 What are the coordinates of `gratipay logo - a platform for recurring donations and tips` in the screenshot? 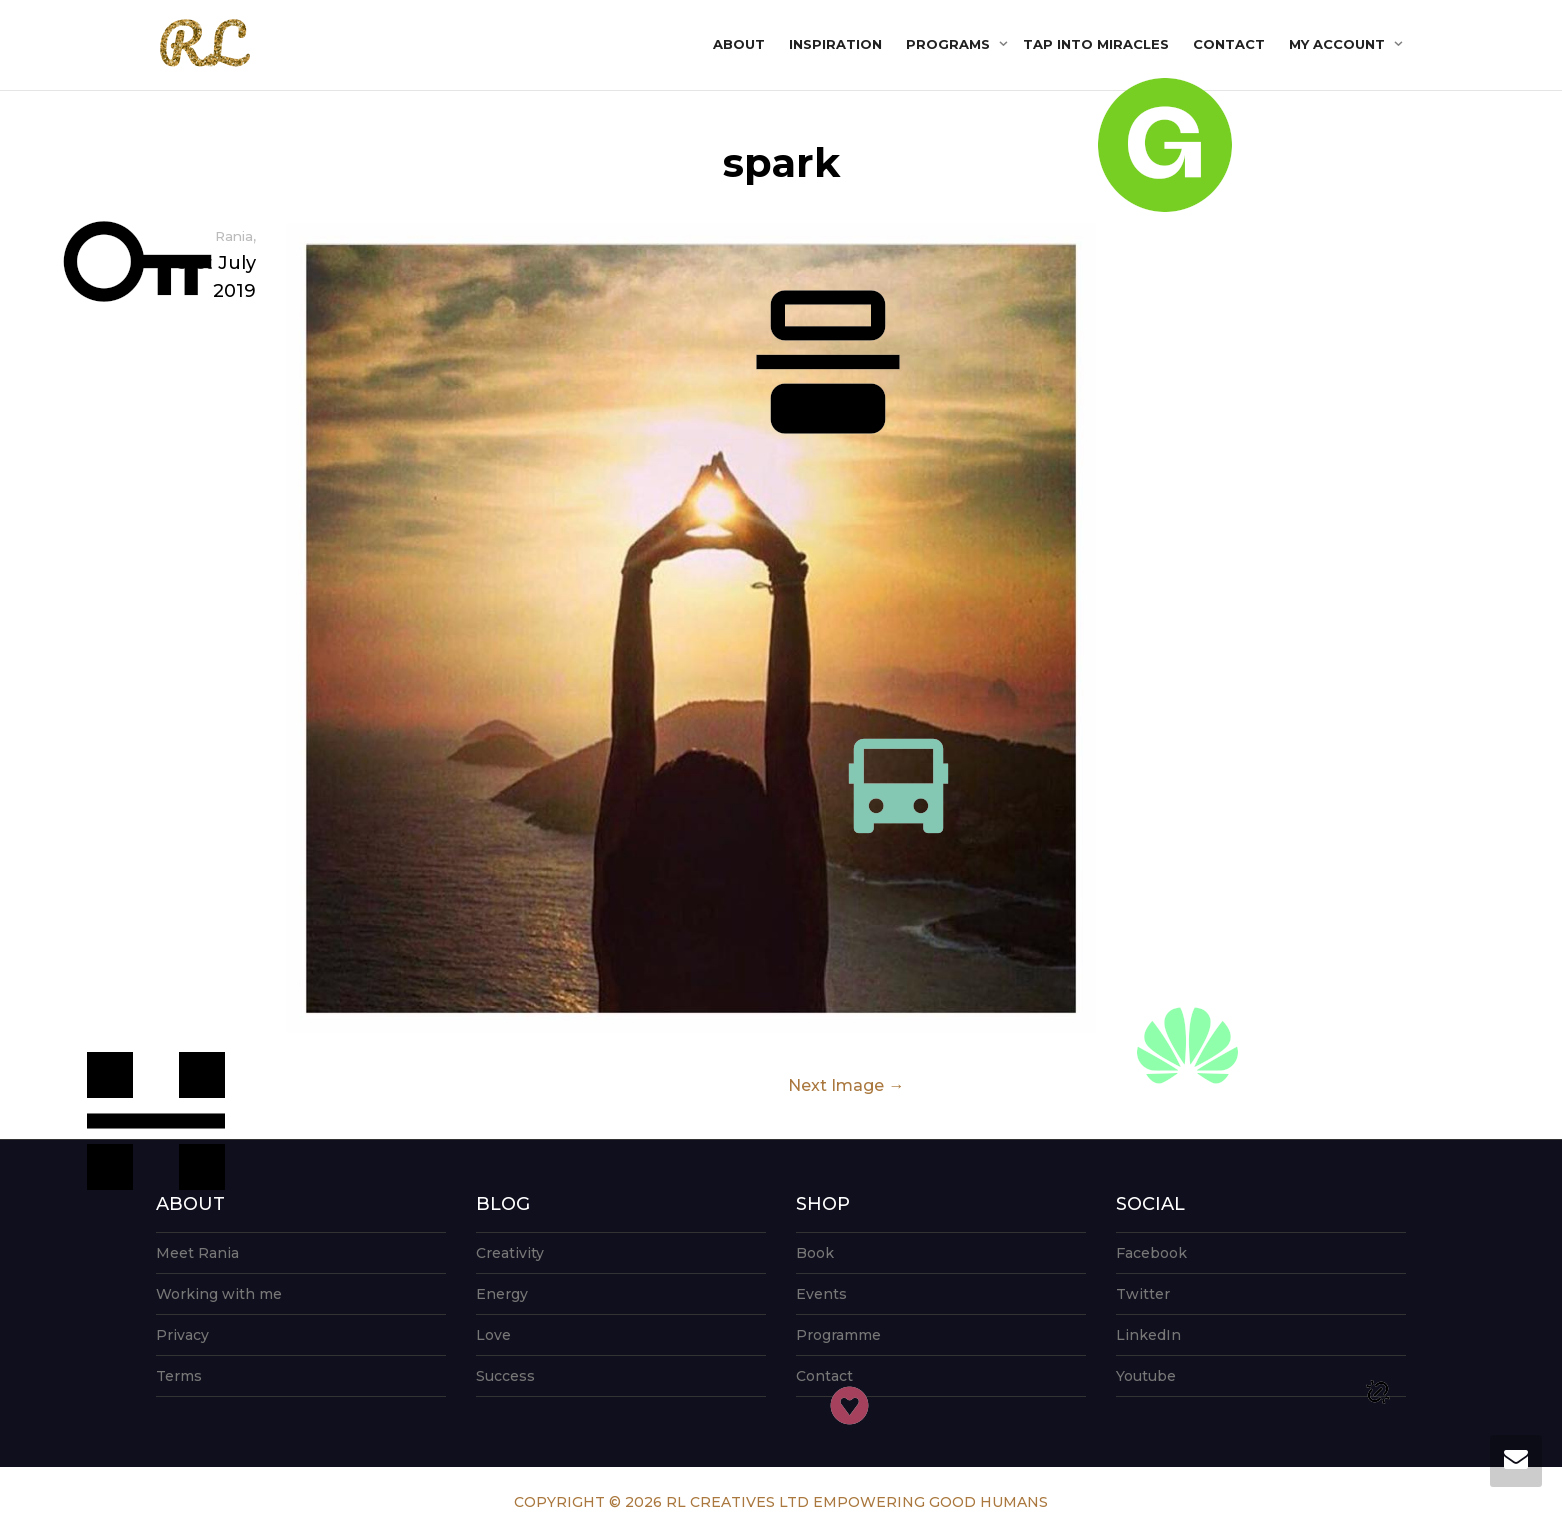 It's located at (849, 1405).